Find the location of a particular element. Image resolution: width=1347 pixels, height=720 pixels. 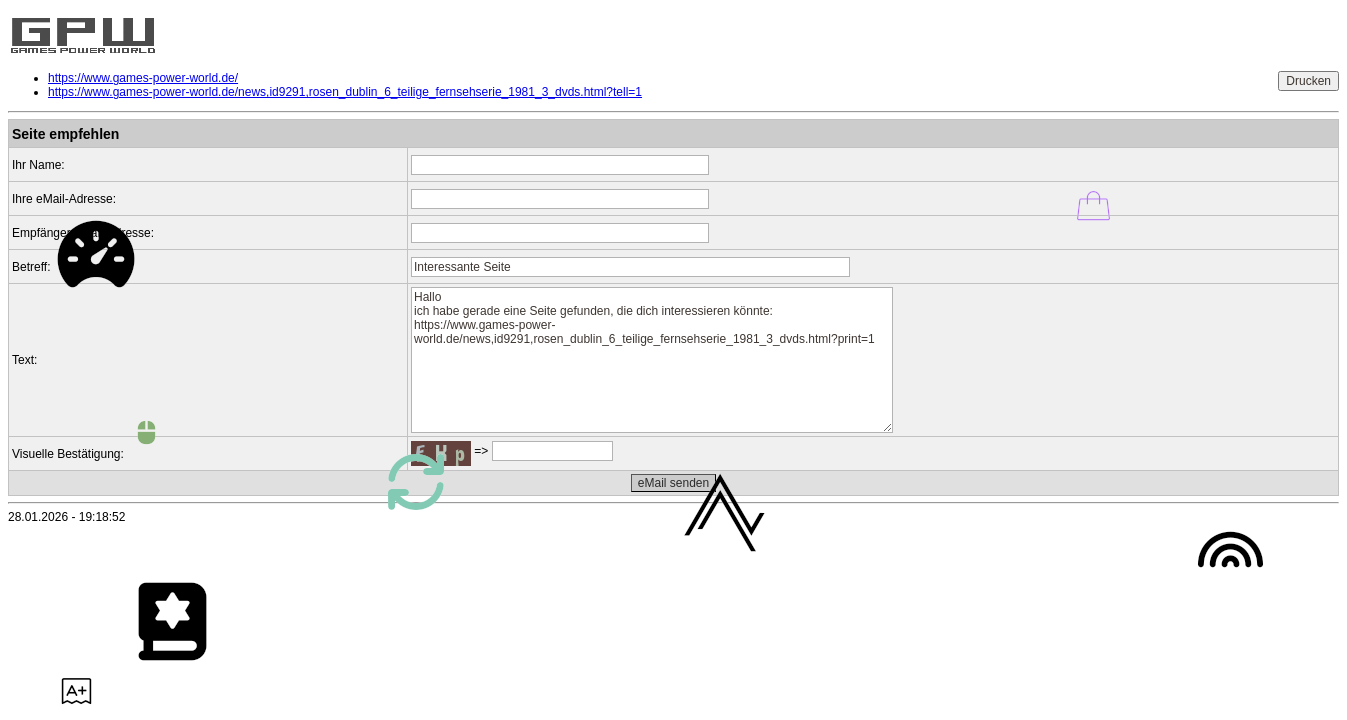

sync data across devices is located at coordinates (416, 482).